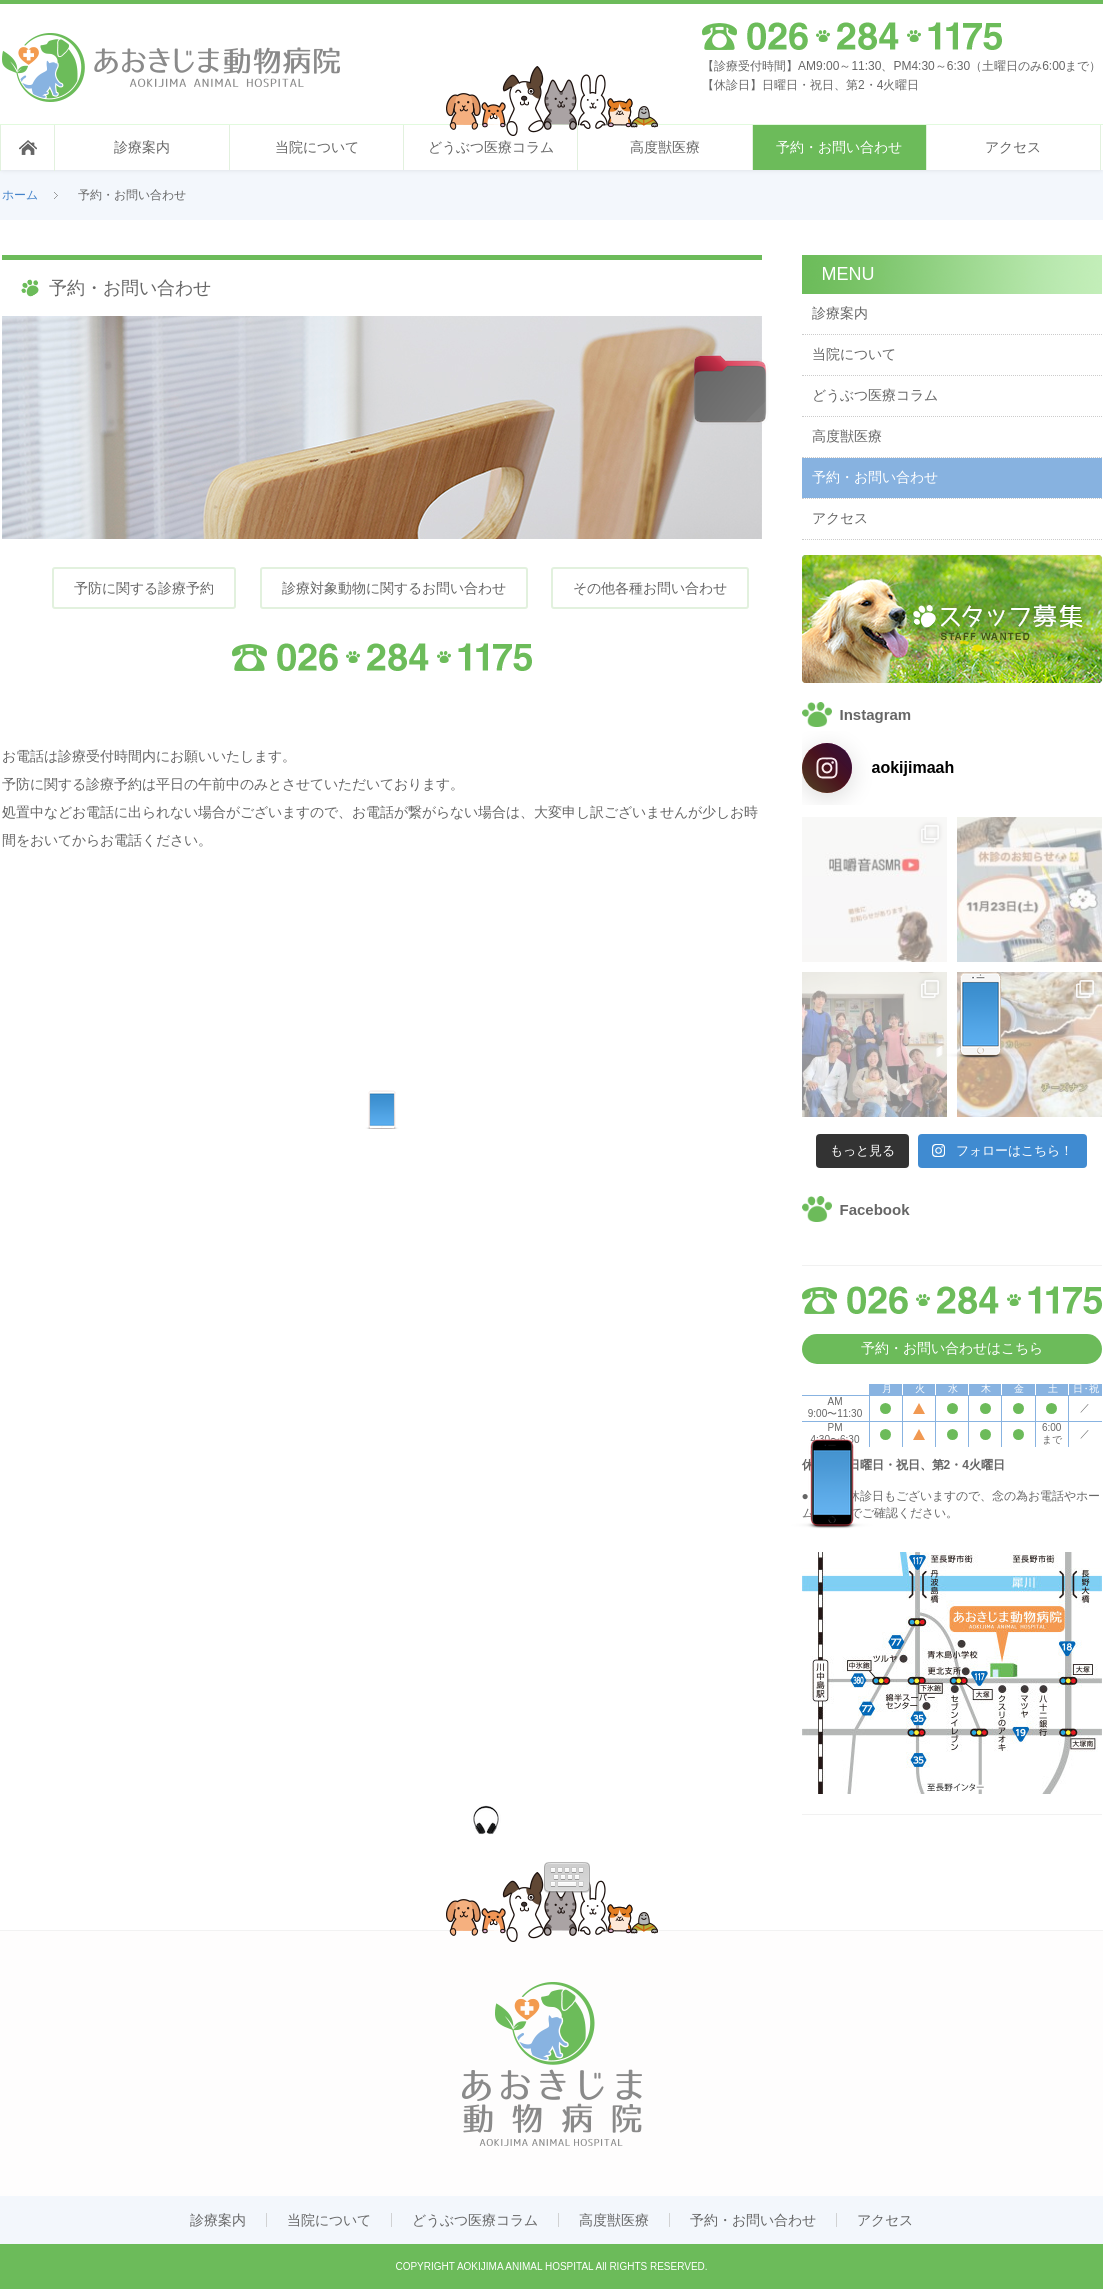 Image resolution: width=1103 pixels, height=2289 pixels. What do you see at coordinates (980, 1015) in the screenshot?
I see `manage connected iPhone device` at bounding box center [980, 1015].